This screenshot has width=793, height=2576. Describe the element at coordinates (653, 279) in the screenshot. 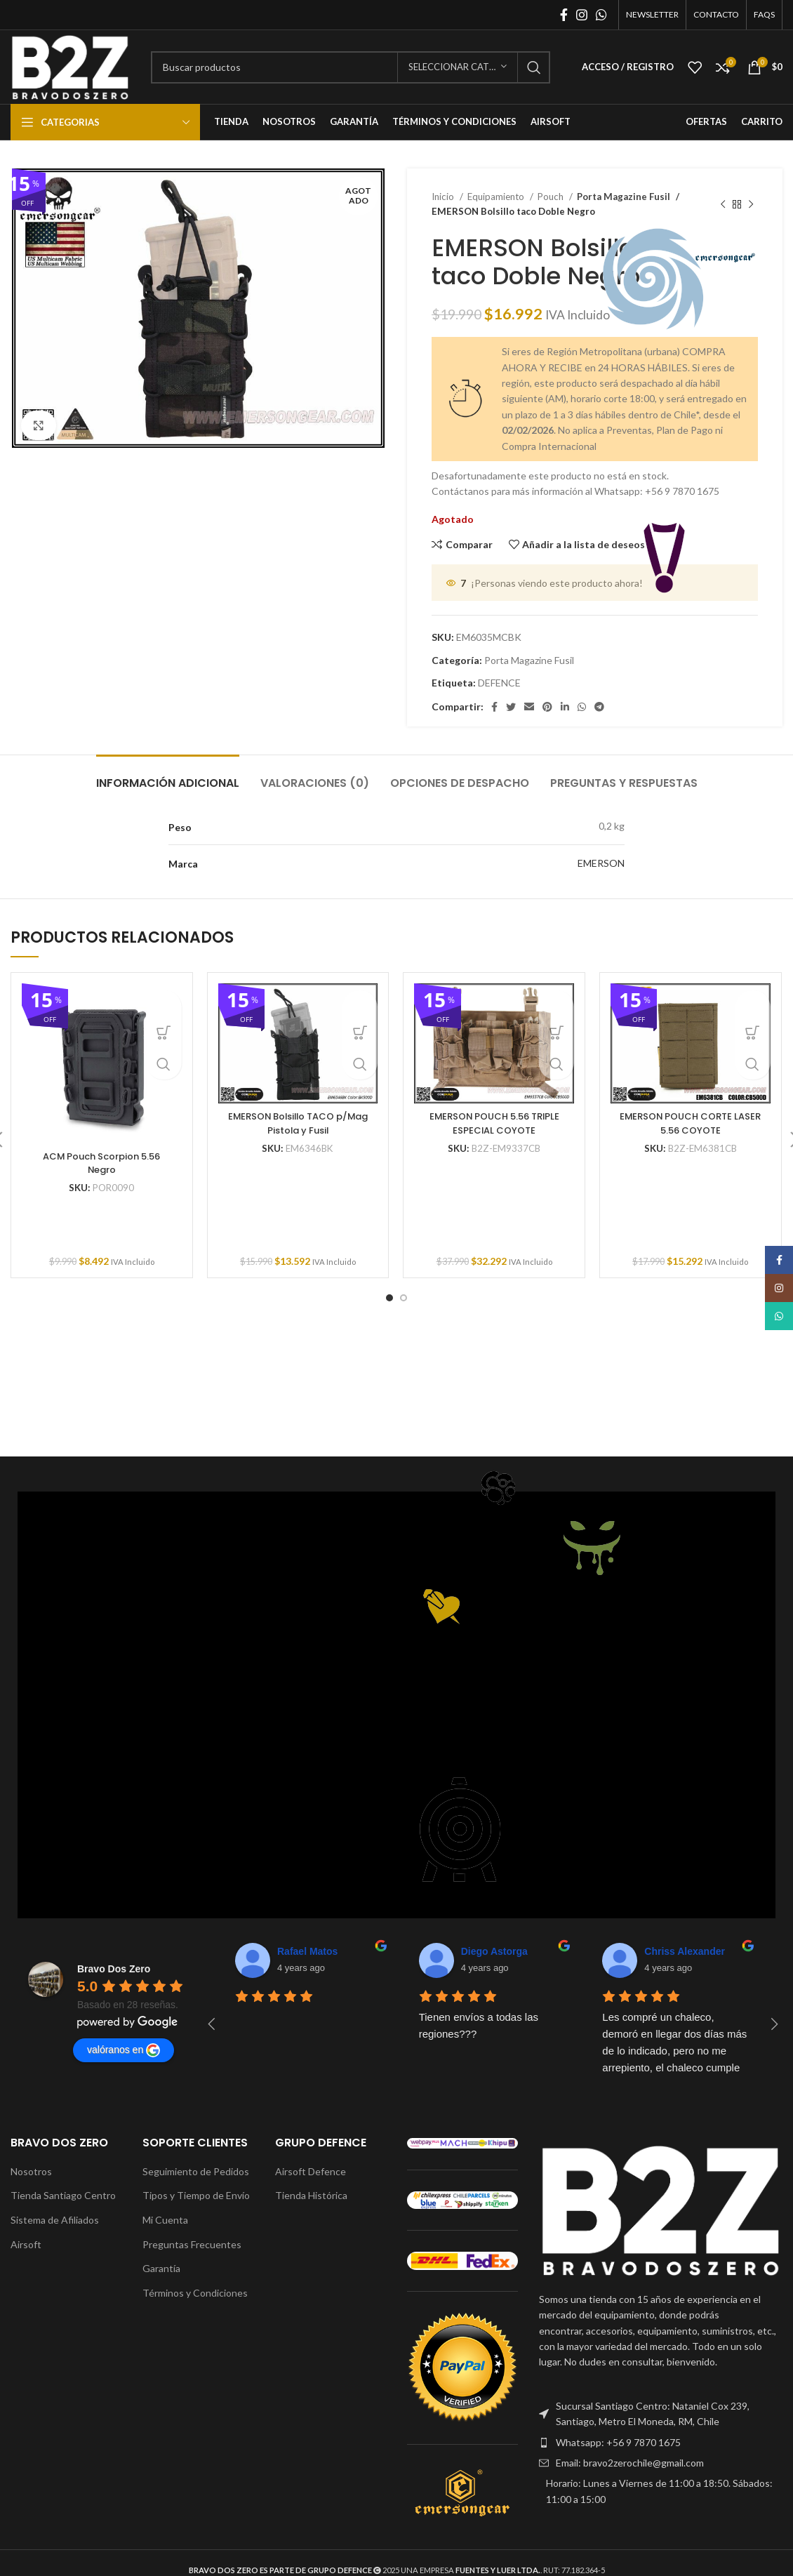

I see `decorative floral or nature-themed game element` at that location.